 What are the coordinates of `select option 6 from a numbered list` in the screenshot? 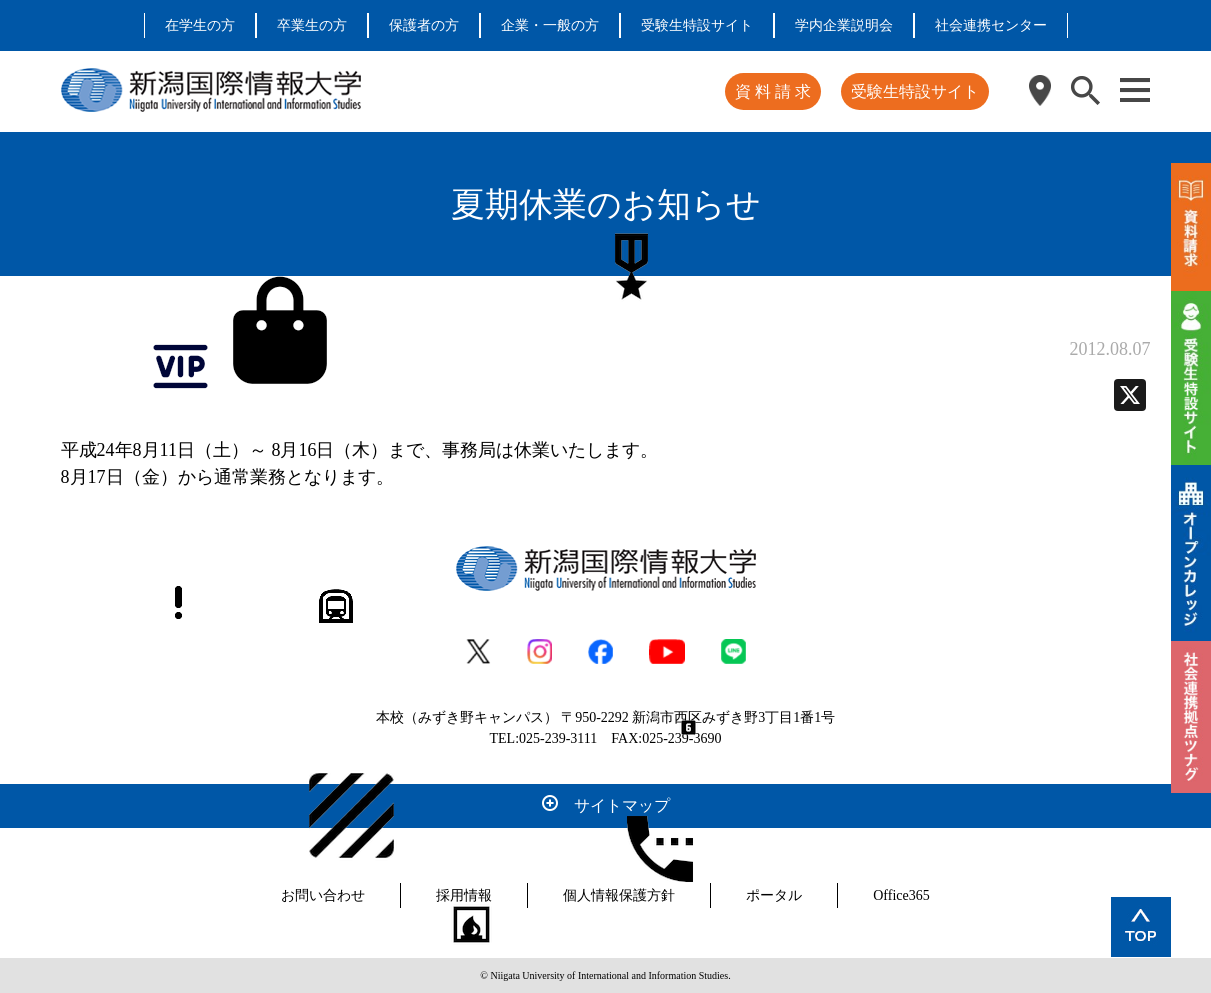 It's located at (688, 727).